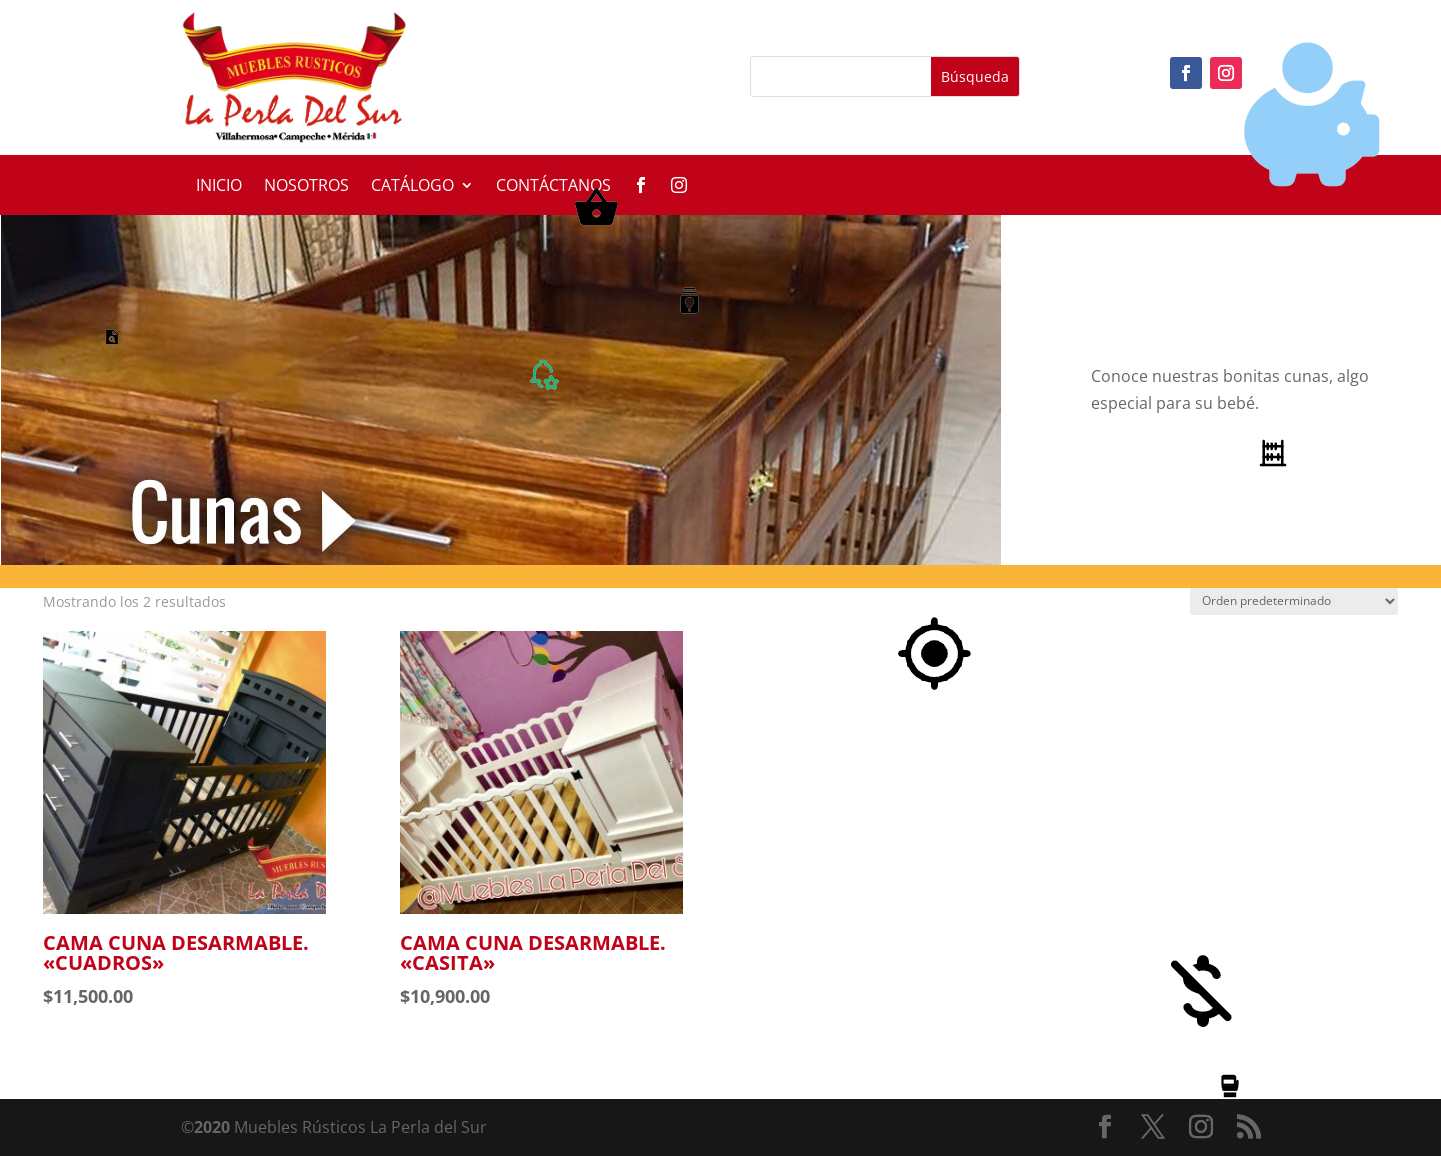 This screenshot has width=1441, height=1156. Describe the element at coordinates (689, 300) in the screenshot. I see `view batch predictions or queued insights` at that location.